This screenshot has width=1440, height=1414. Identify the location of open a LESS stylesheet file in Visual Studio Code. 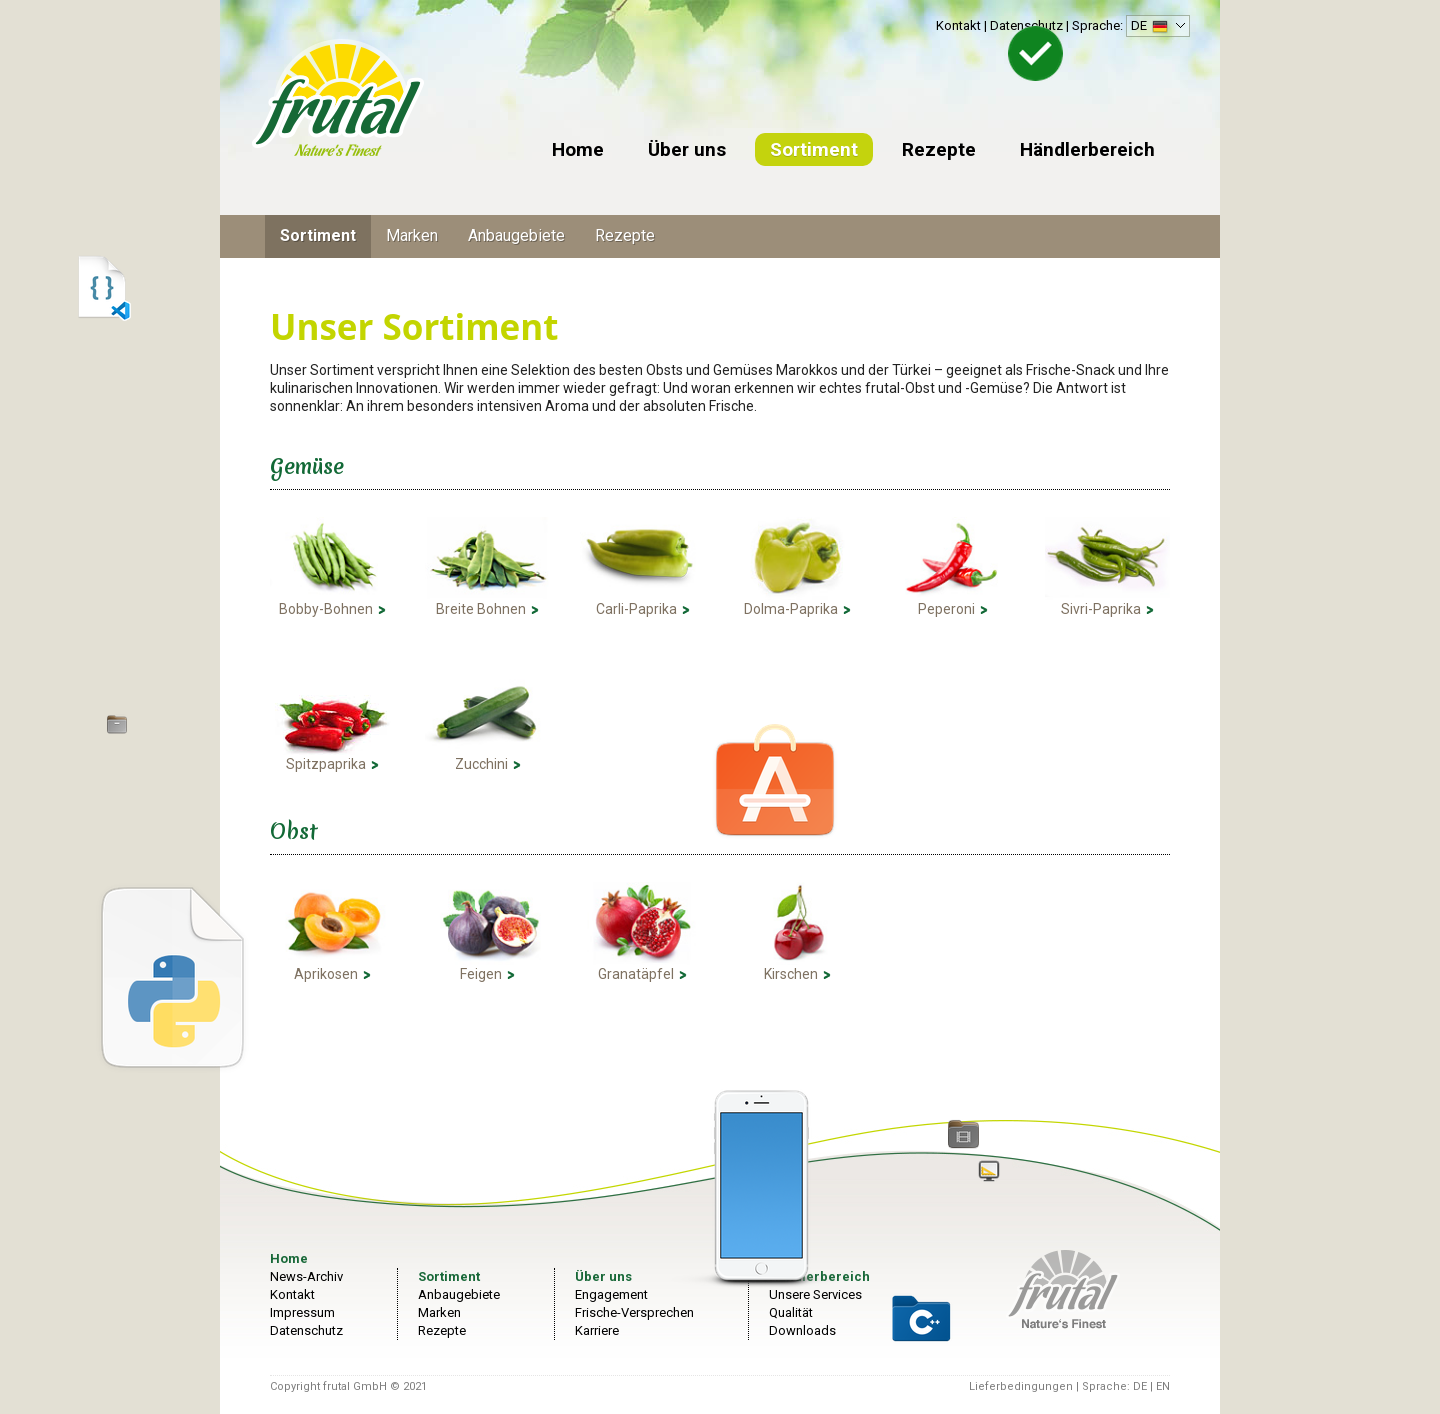
(102, 288).